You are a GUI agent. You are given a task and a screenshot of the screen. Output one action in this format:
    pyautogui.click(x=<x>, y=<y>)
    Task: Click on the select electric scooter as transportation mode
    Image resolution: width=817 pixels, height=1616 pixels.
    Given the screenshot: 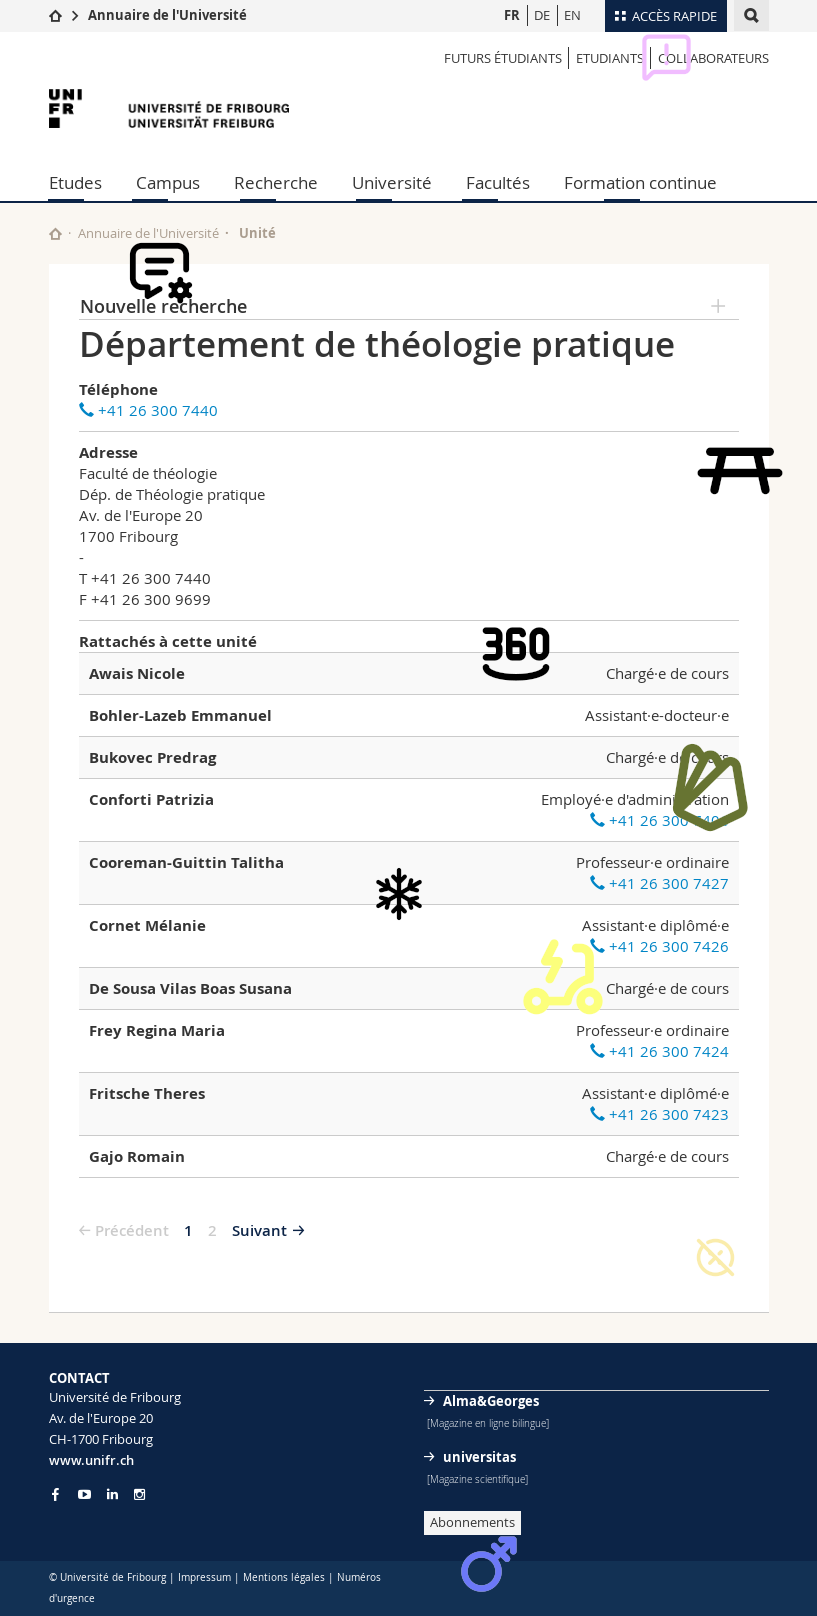 What is the action you would take?
    pyautogui.click(x=563, y=979)
    